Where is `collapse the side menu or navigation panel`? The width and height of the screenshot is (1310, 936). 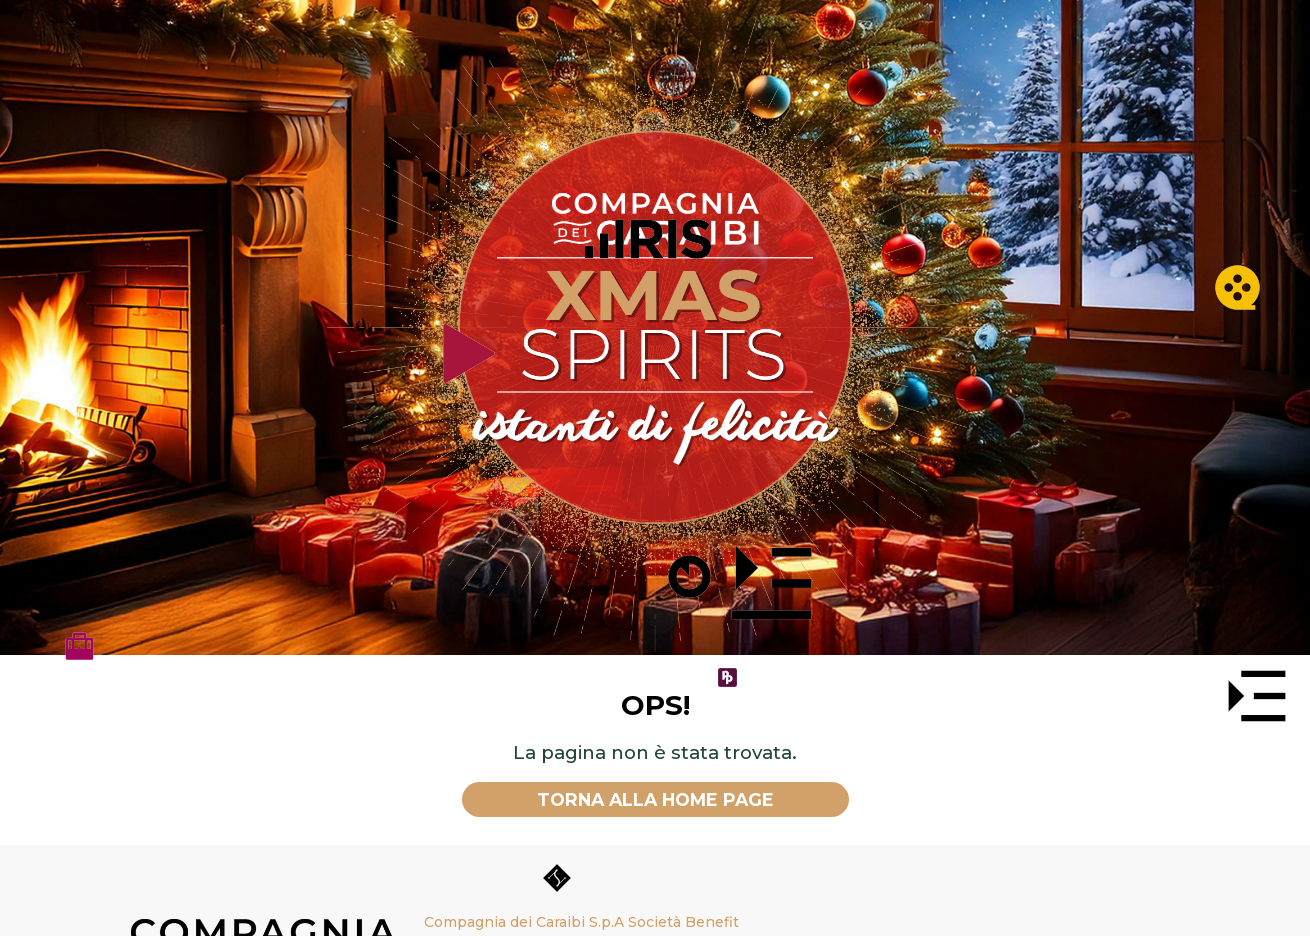
collapse the side menu or navigation panel is located at coordinates (771, 583).